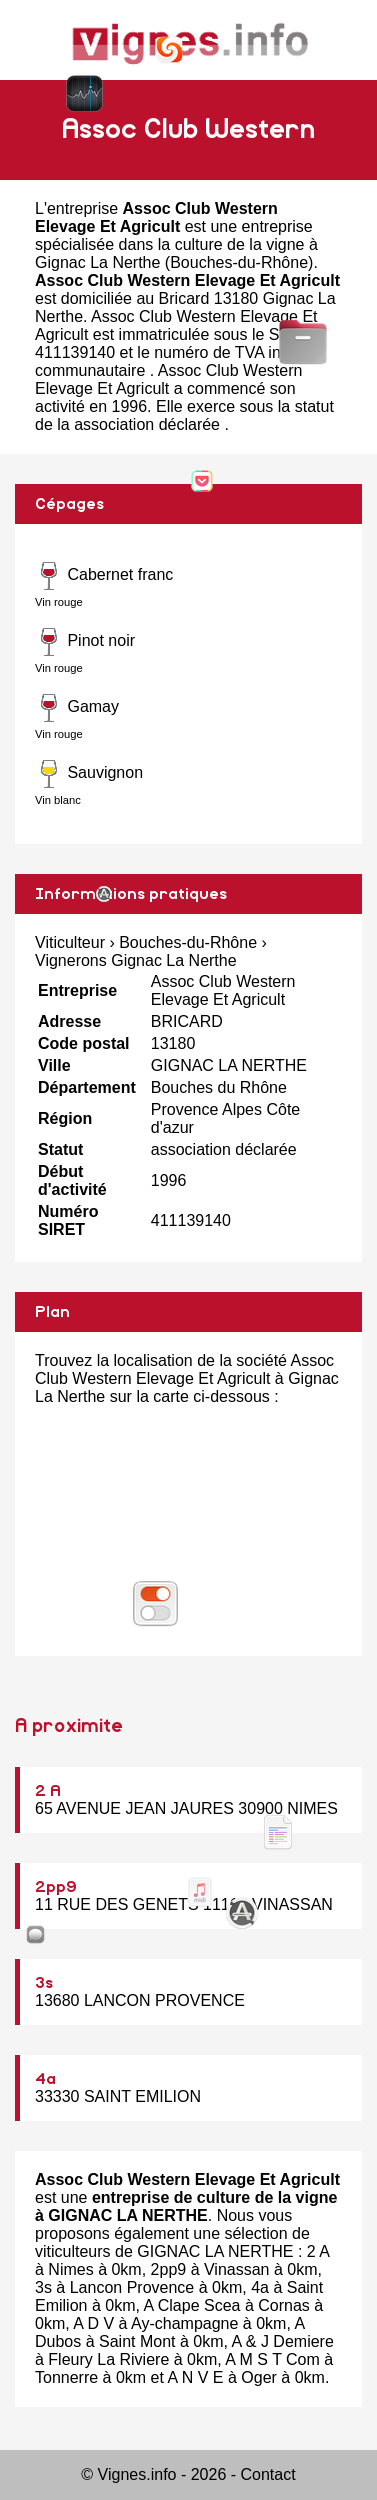 Image resolution: width=377 pixels, height=2500 pixels. Describe the element at coordinates (104, 894) in the screenshot. I see `check for available software updates` at that location.